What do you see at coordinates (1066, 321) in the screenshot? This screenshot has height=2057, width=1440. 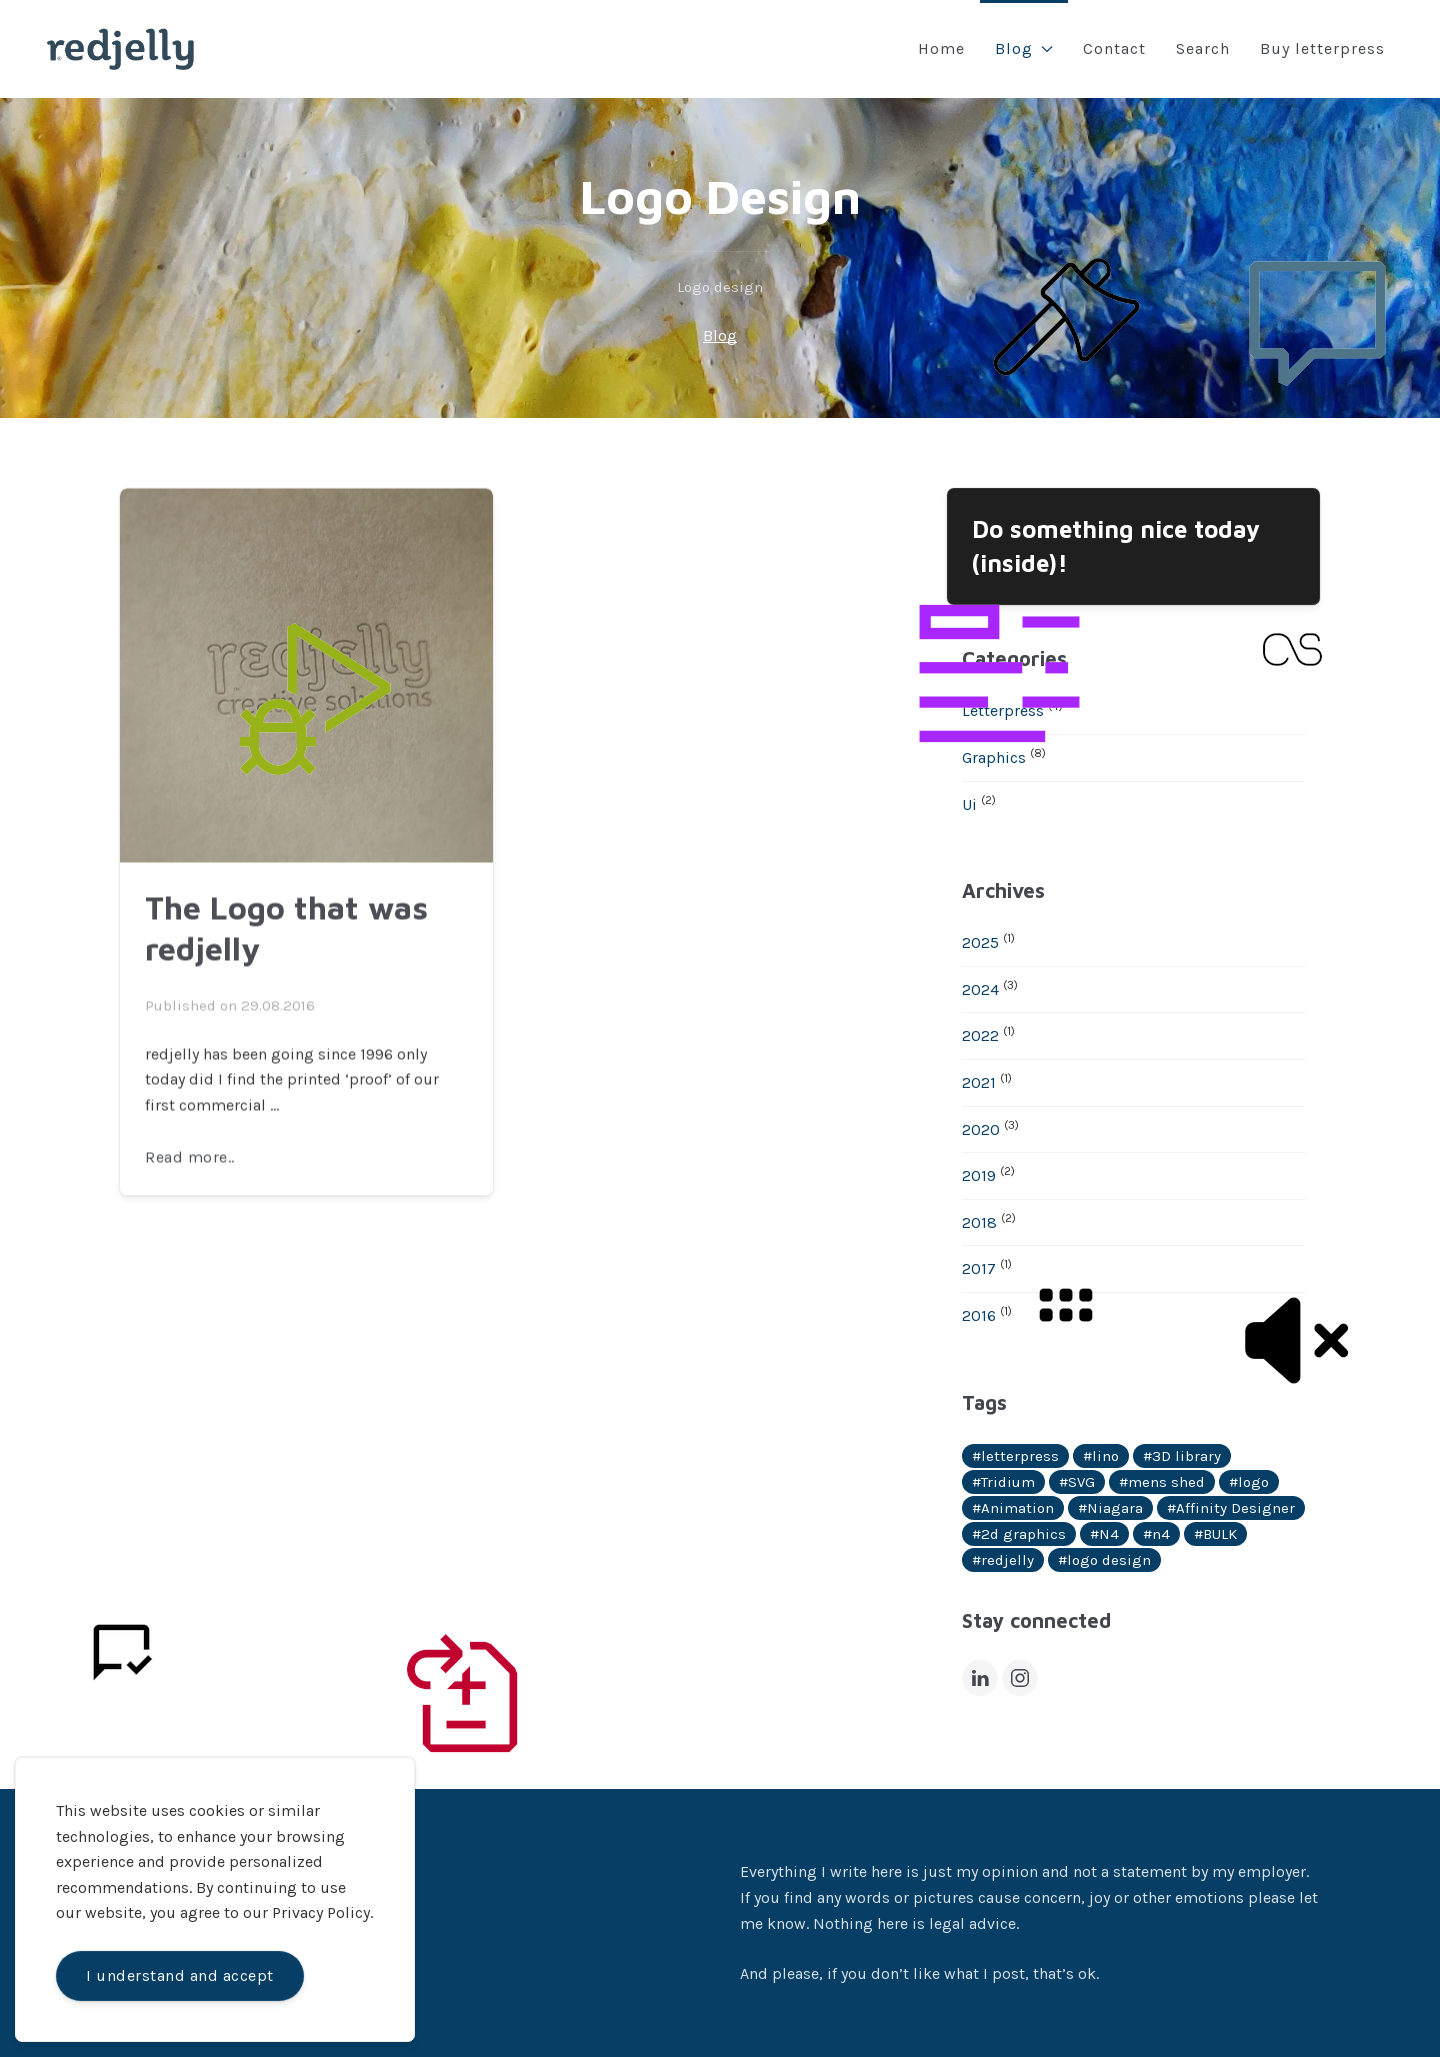 I see `access woodcutting or crafting tools` at bounding box center [1066, 321].